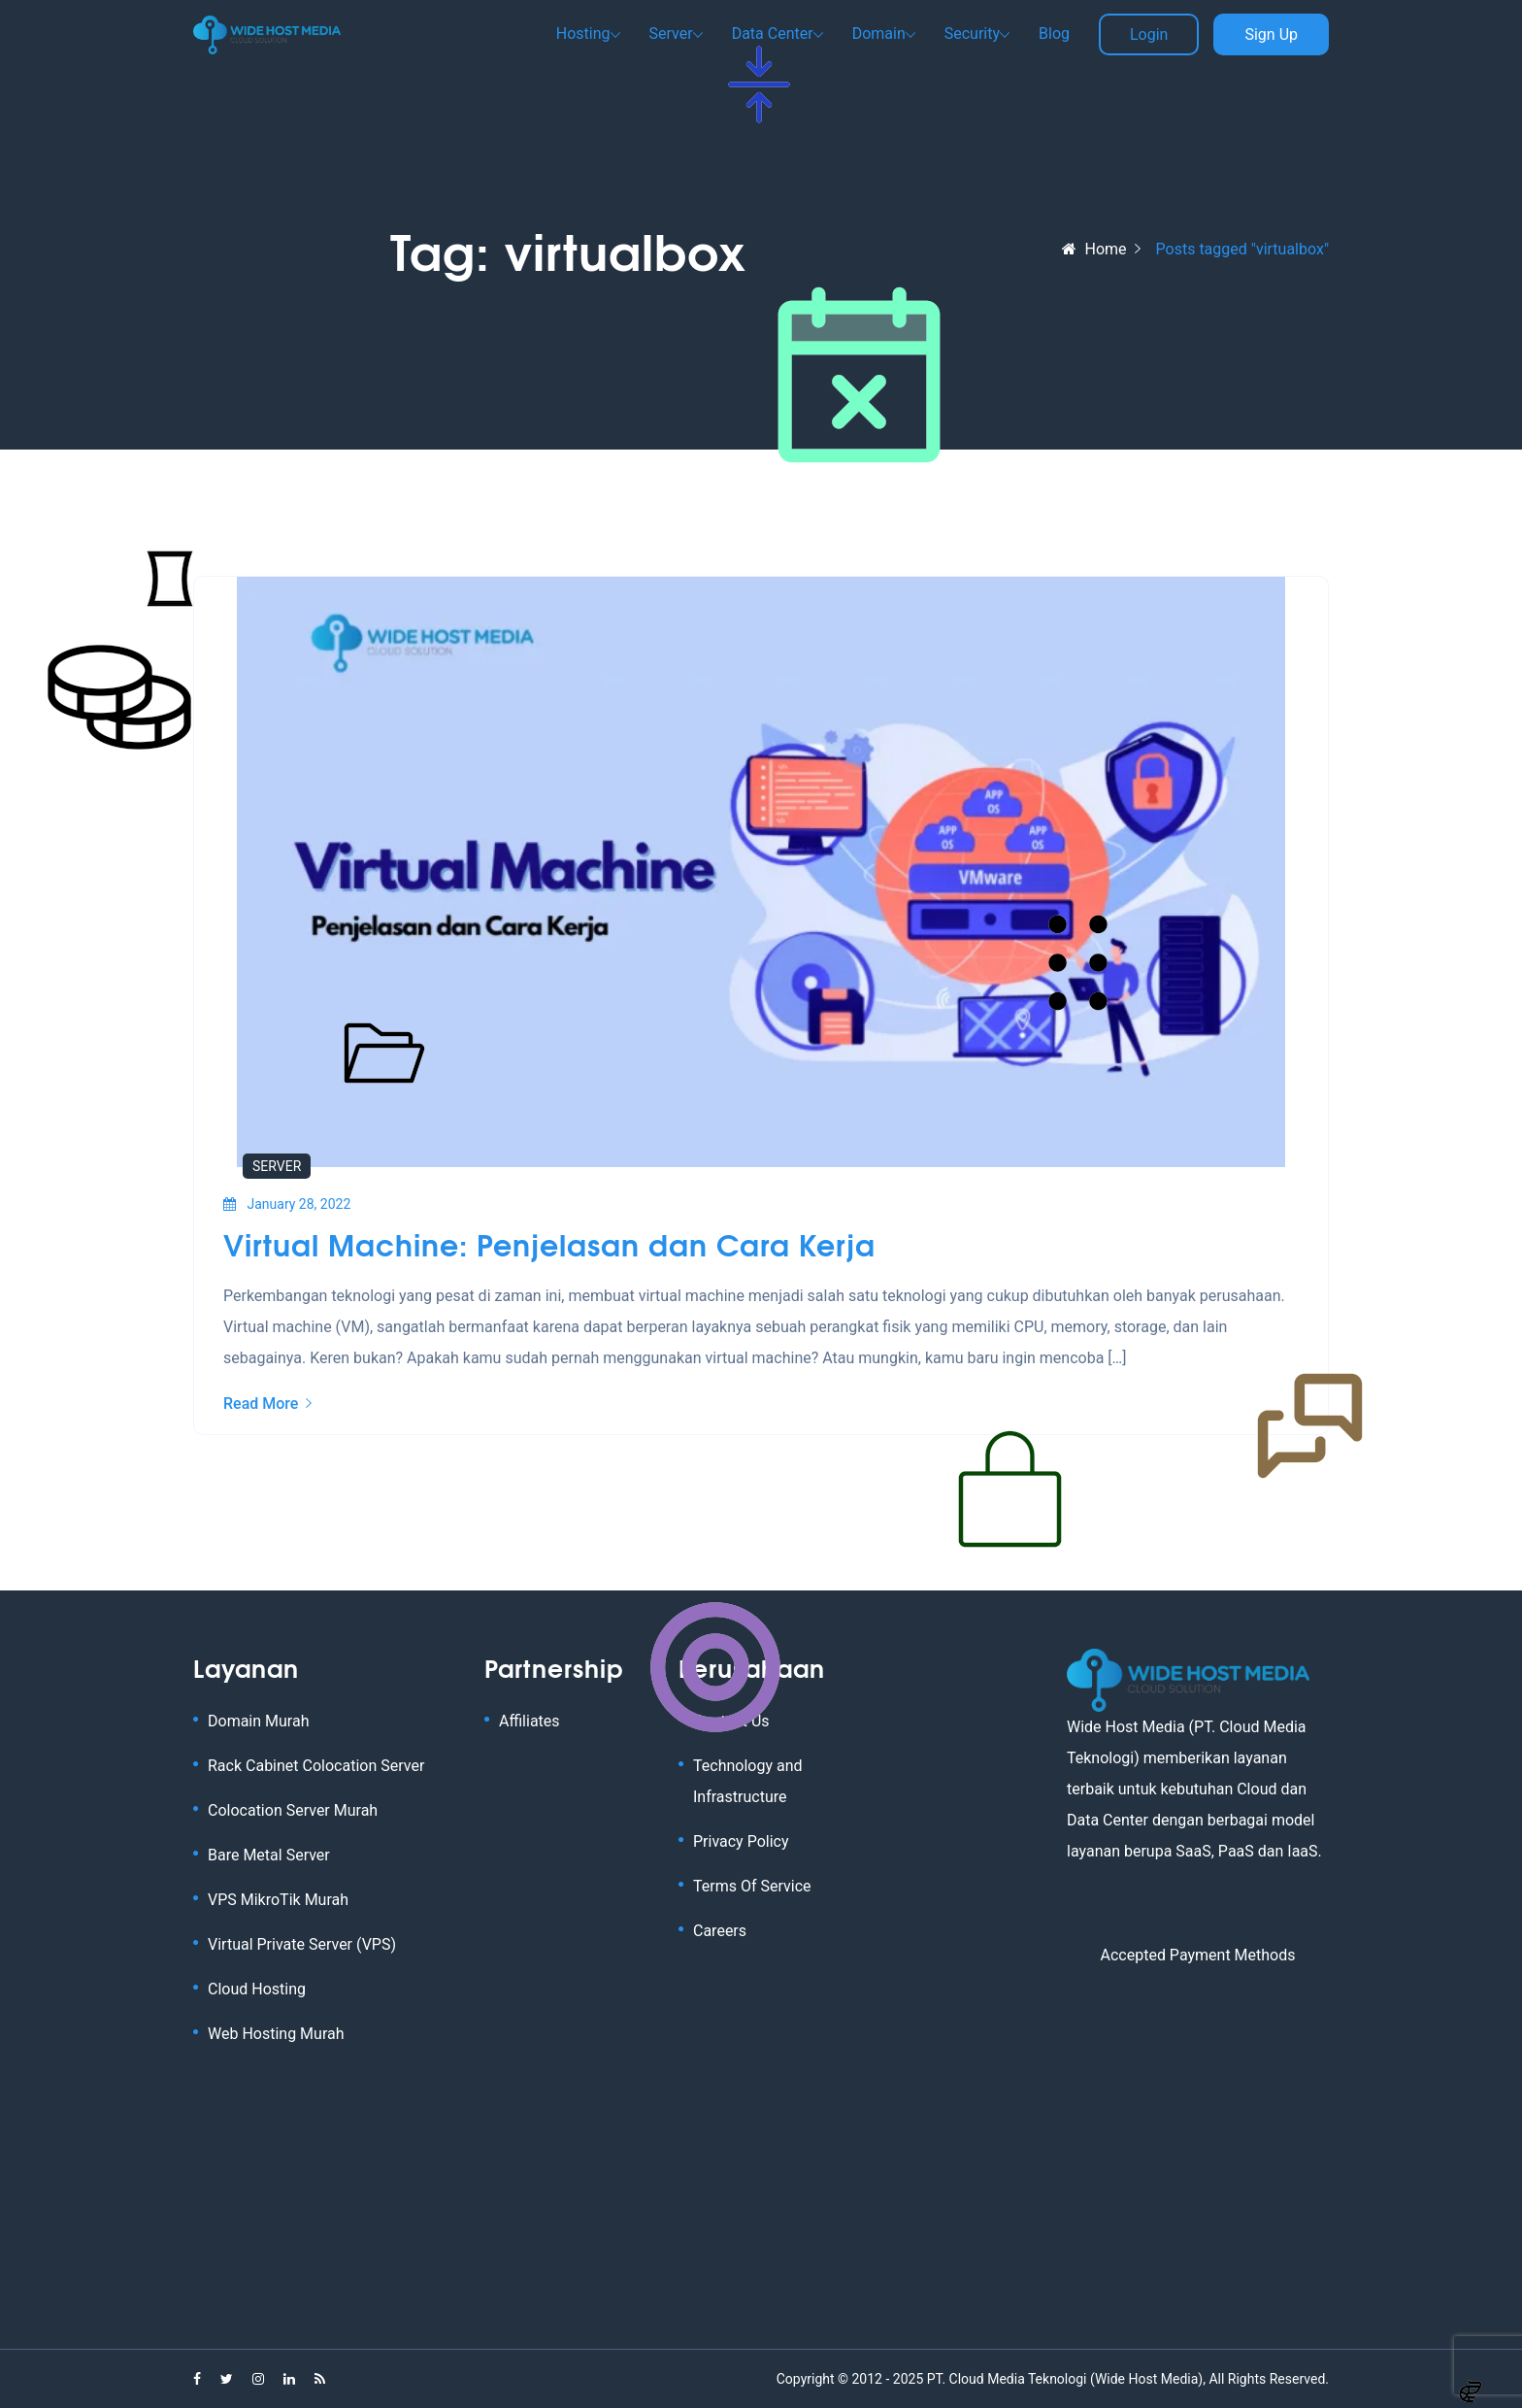 This screenshot has width=1522, height=2408. Describe the element at coordinates (715, 1667) in the screenshot. I see `select a single option from a list` at that location.